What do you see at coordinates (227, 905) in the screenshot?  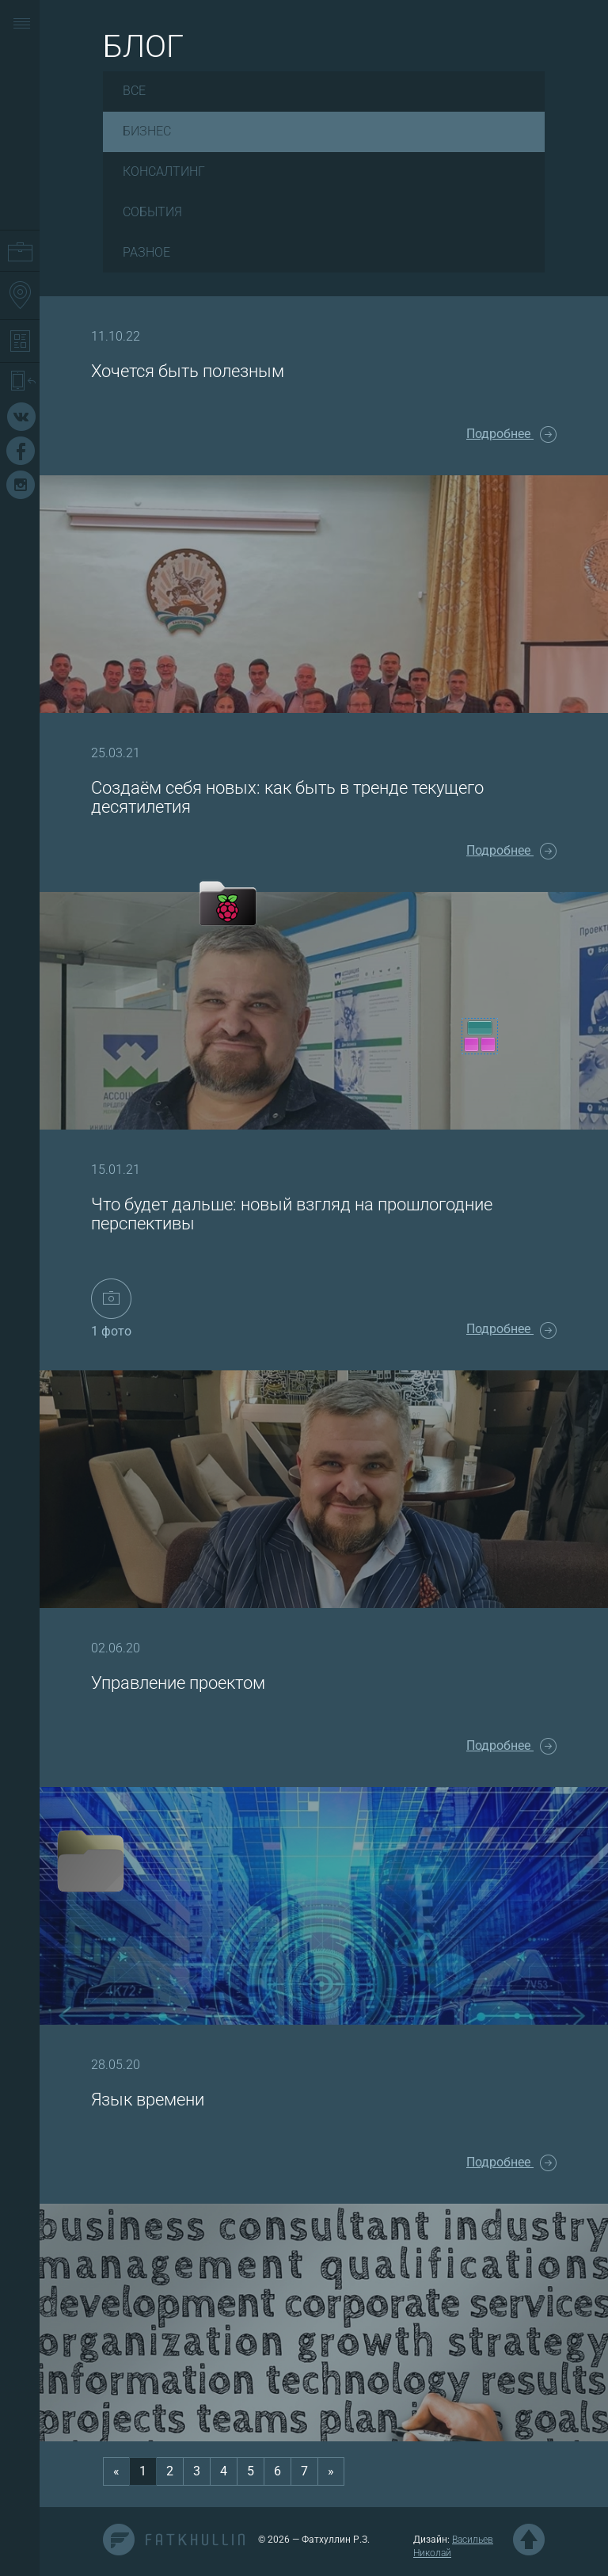 I see `folder containing Raspberry Pi project files` at bounding box center [227, 905].